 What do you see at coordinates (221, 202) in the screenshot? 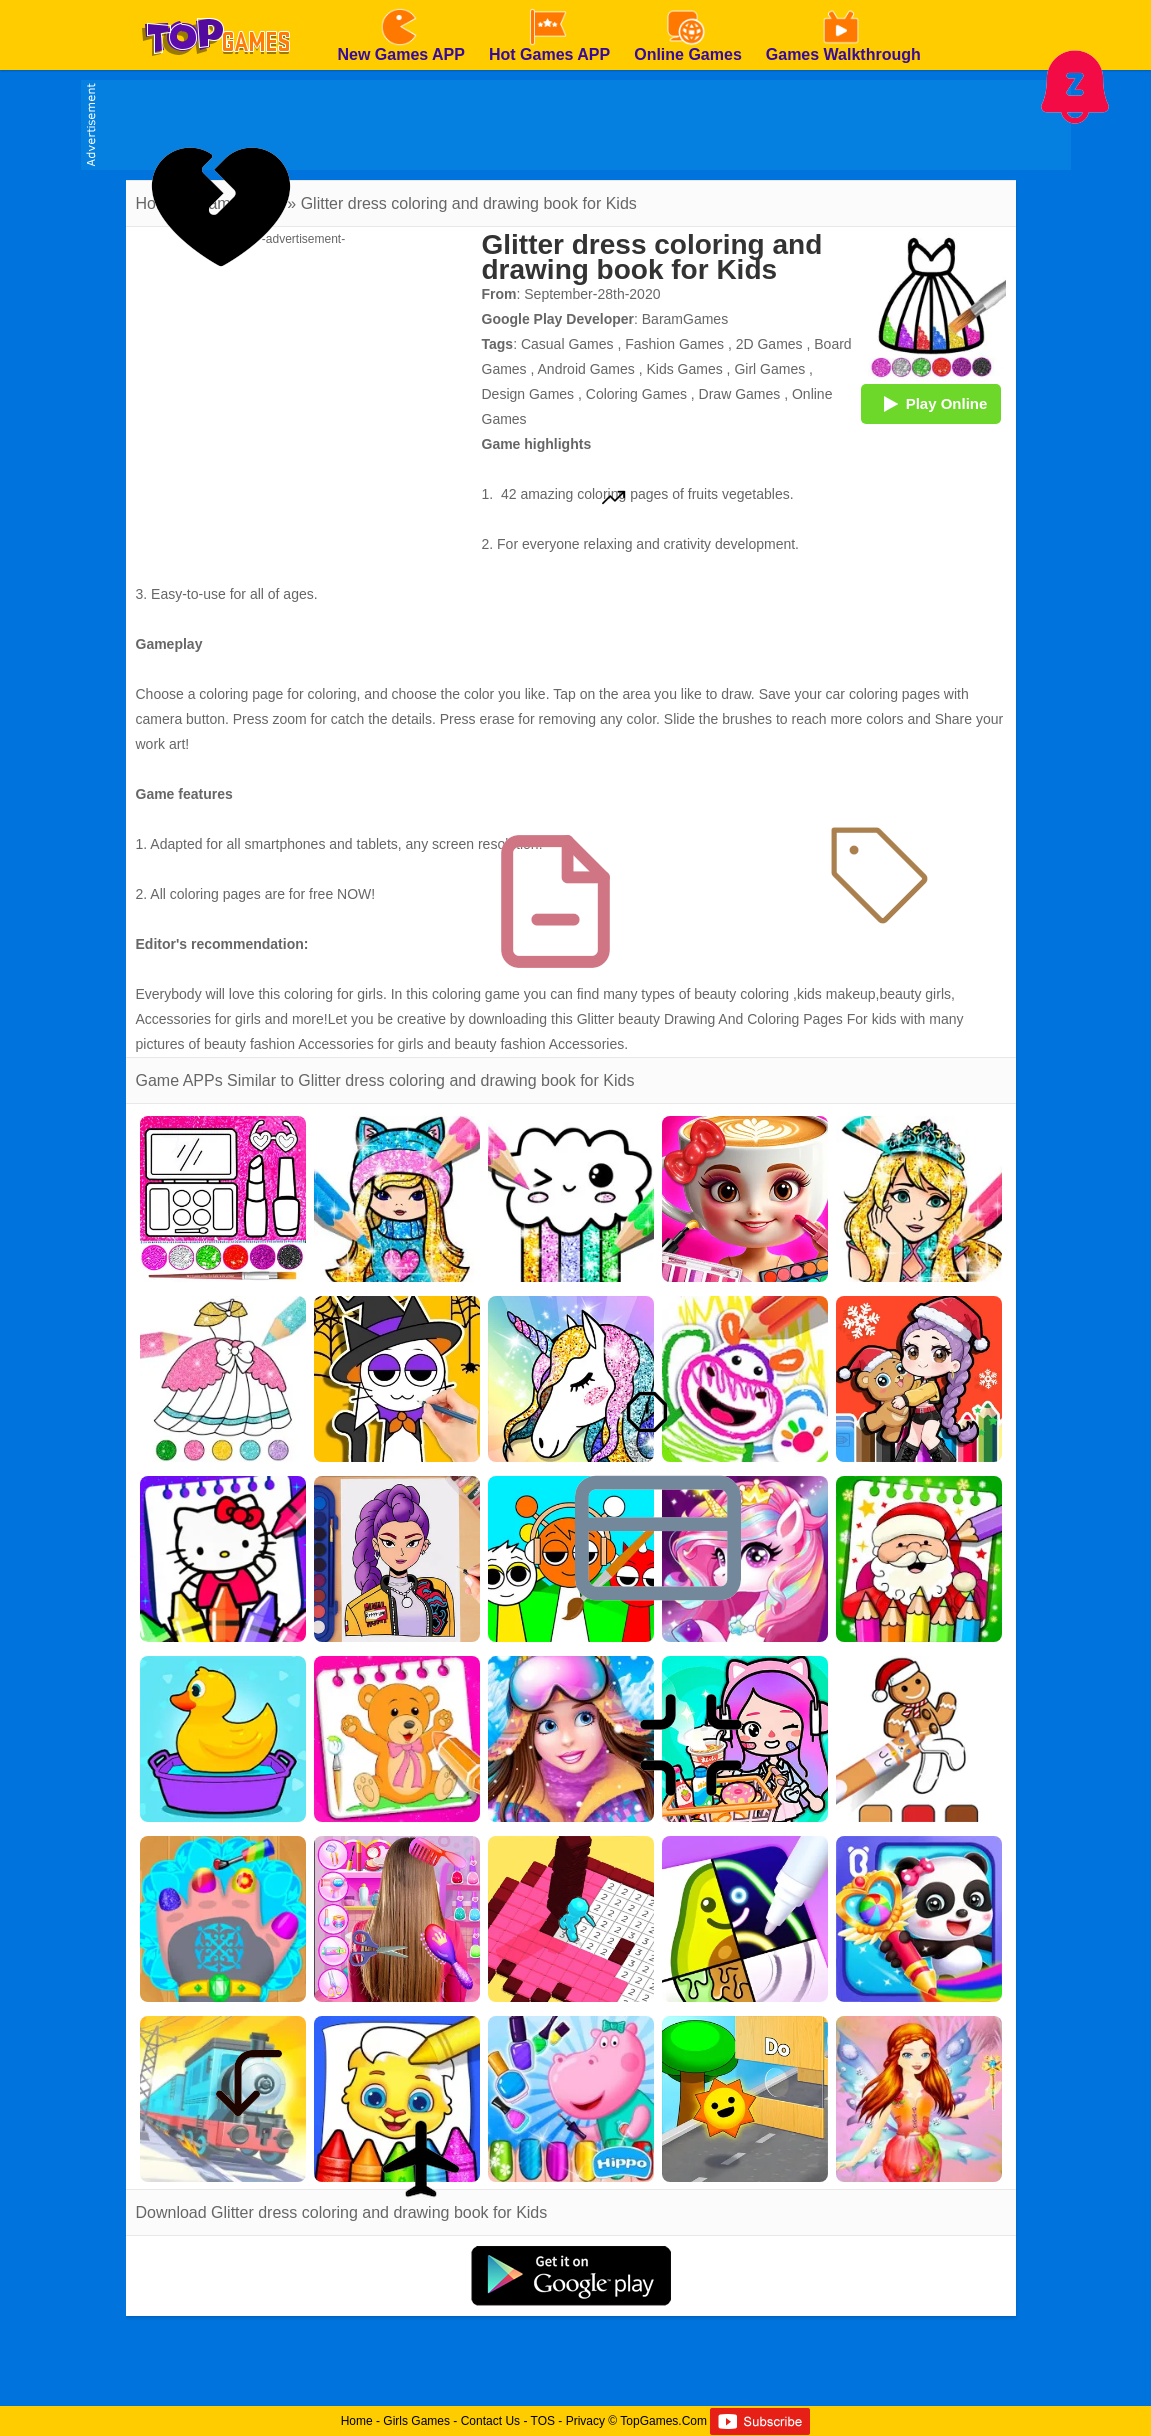
I see `unlike or remove from favorites` at bounding box center [221, 202].